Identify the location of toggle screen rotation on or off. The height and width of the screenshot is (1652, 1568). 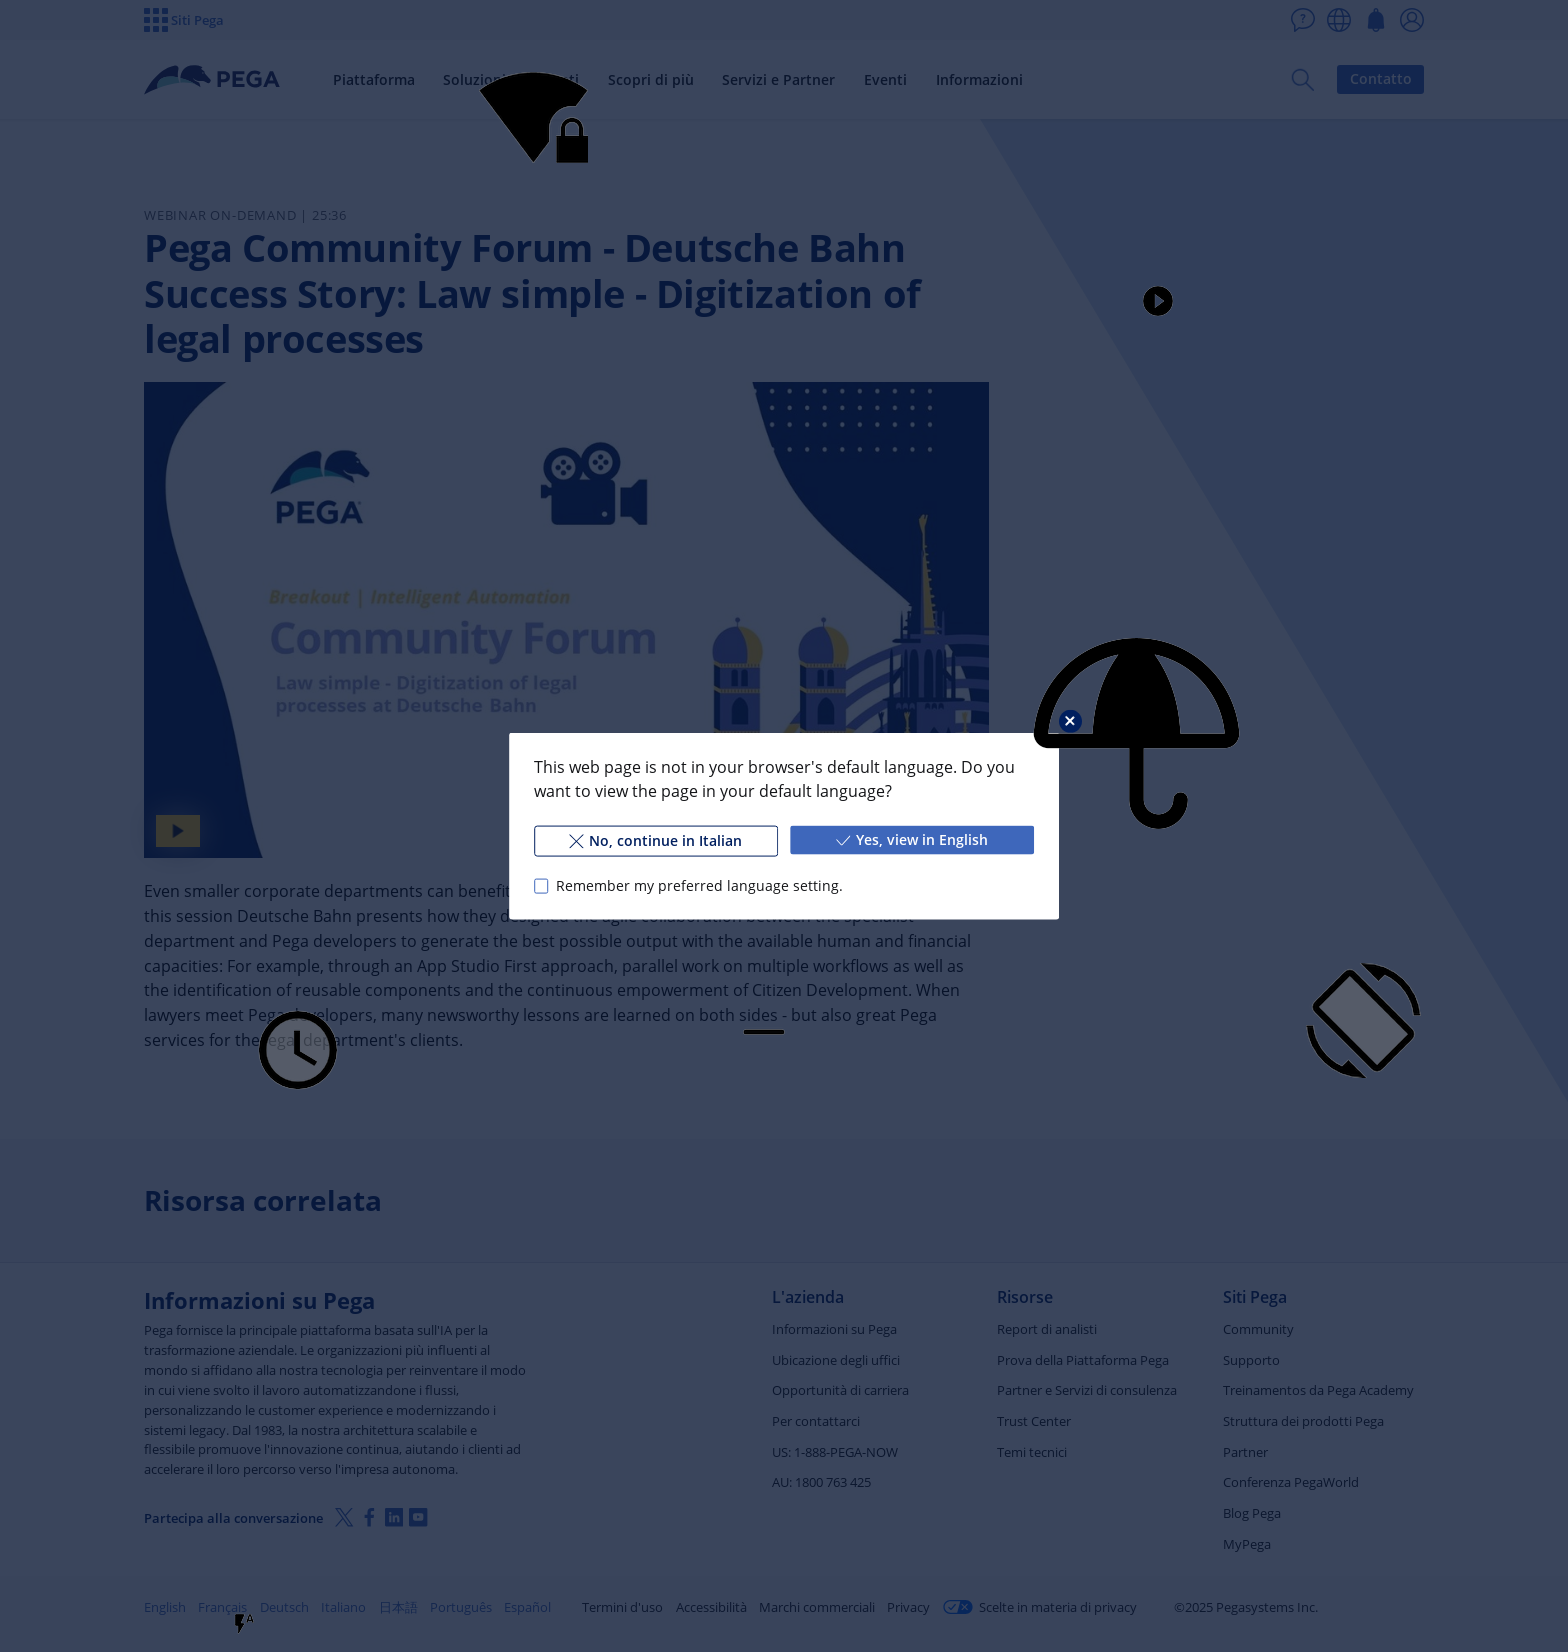
(1363, 1020).